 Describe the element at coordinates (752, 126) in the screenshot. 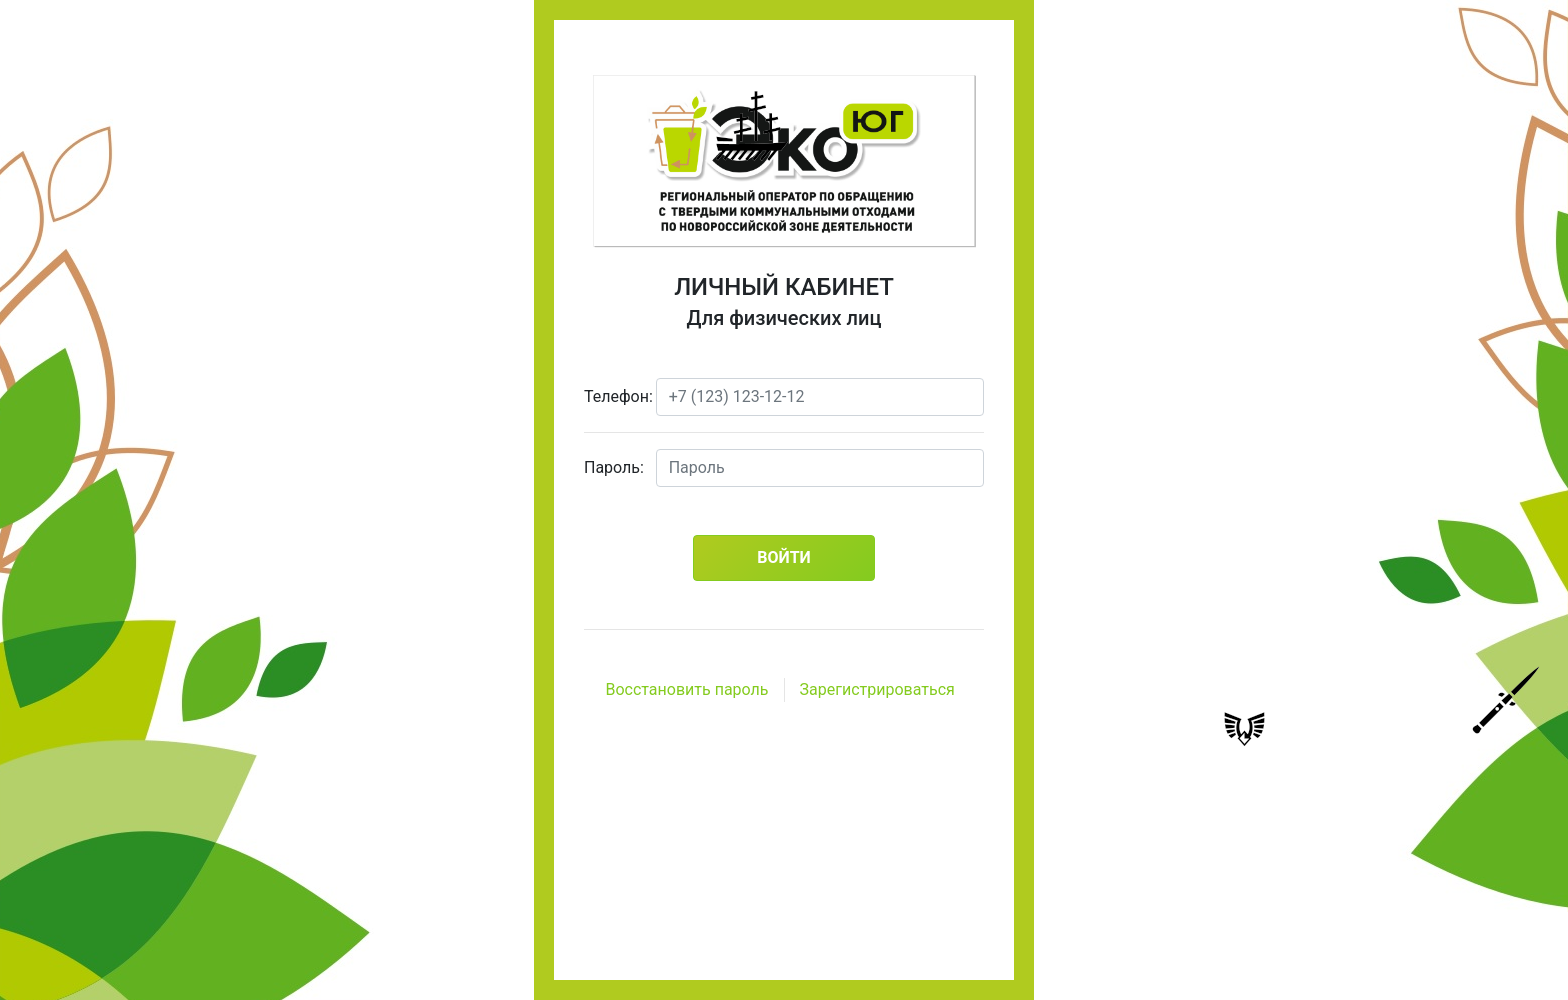

I see `select galley ship unit in strategy game` at that location.